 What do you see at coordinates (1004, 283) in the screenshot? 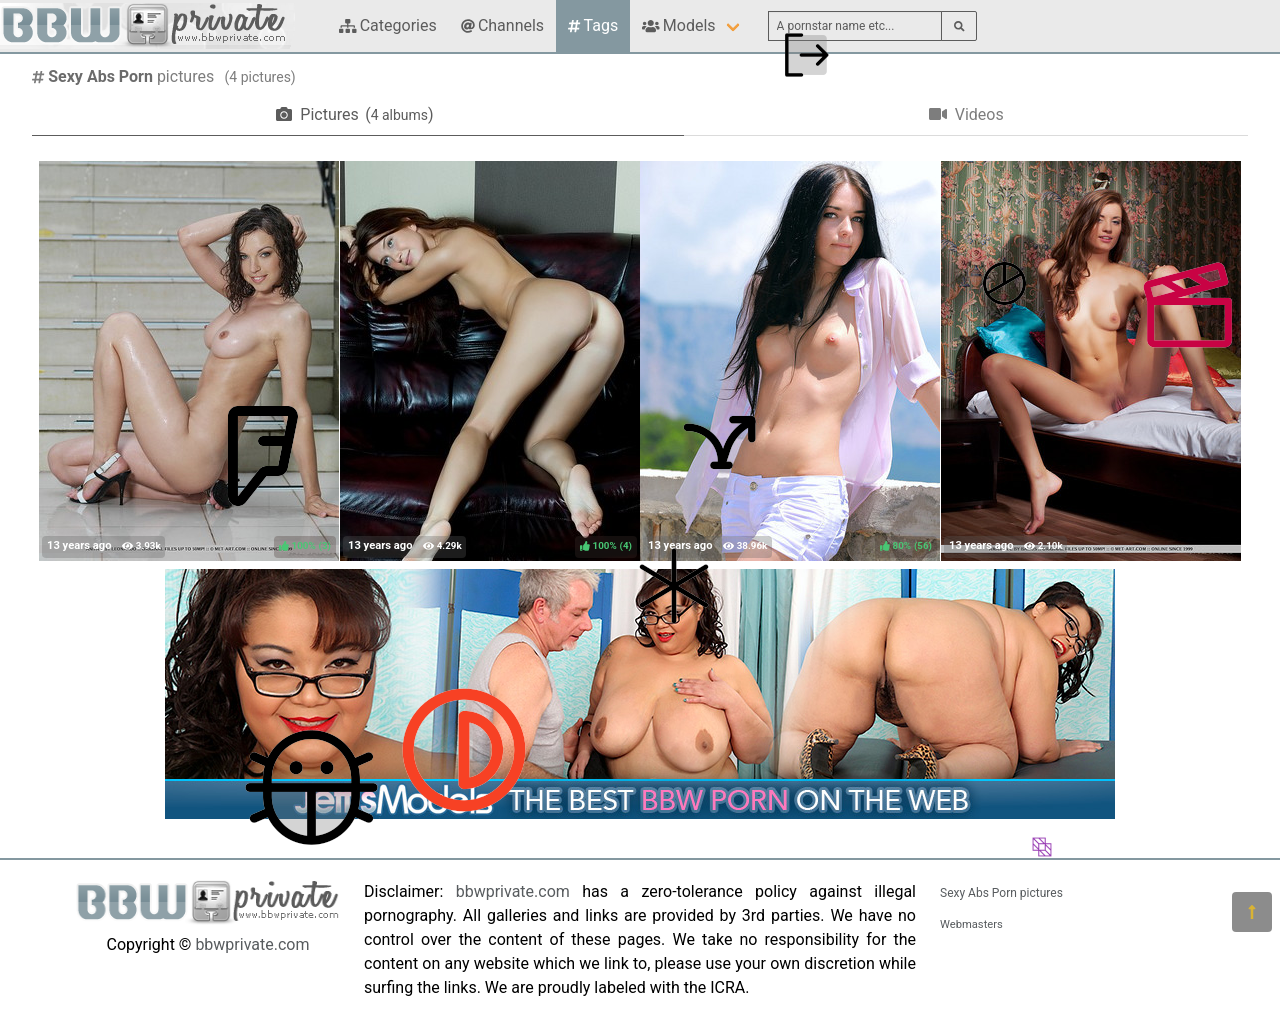
I see `view analytics or statistics breakdown` at bounding box center [1004, 283].